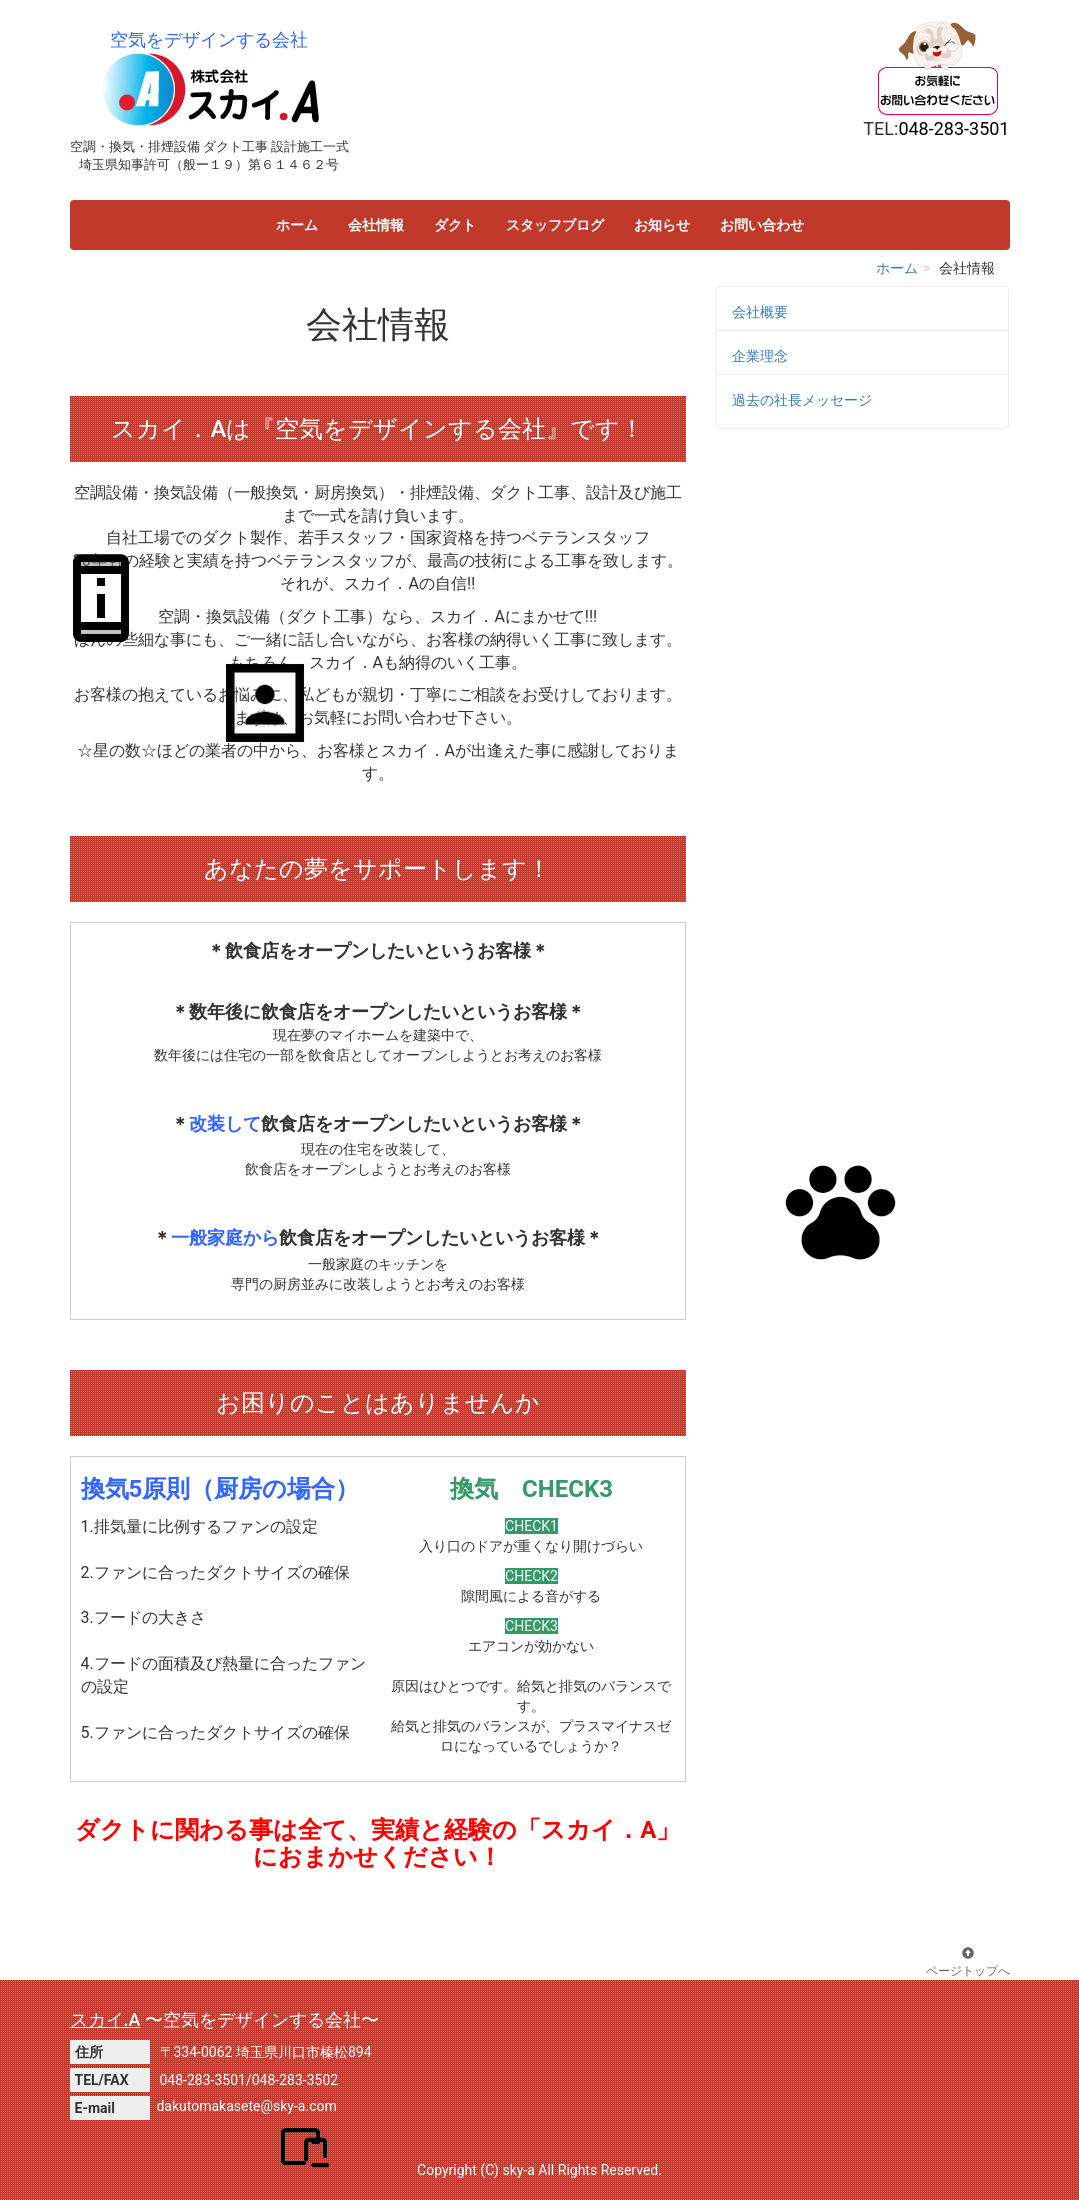 The height and width of the screenshot is (2200, 1079). I want to click on access pet-related features or settings, so click(840, 1212).